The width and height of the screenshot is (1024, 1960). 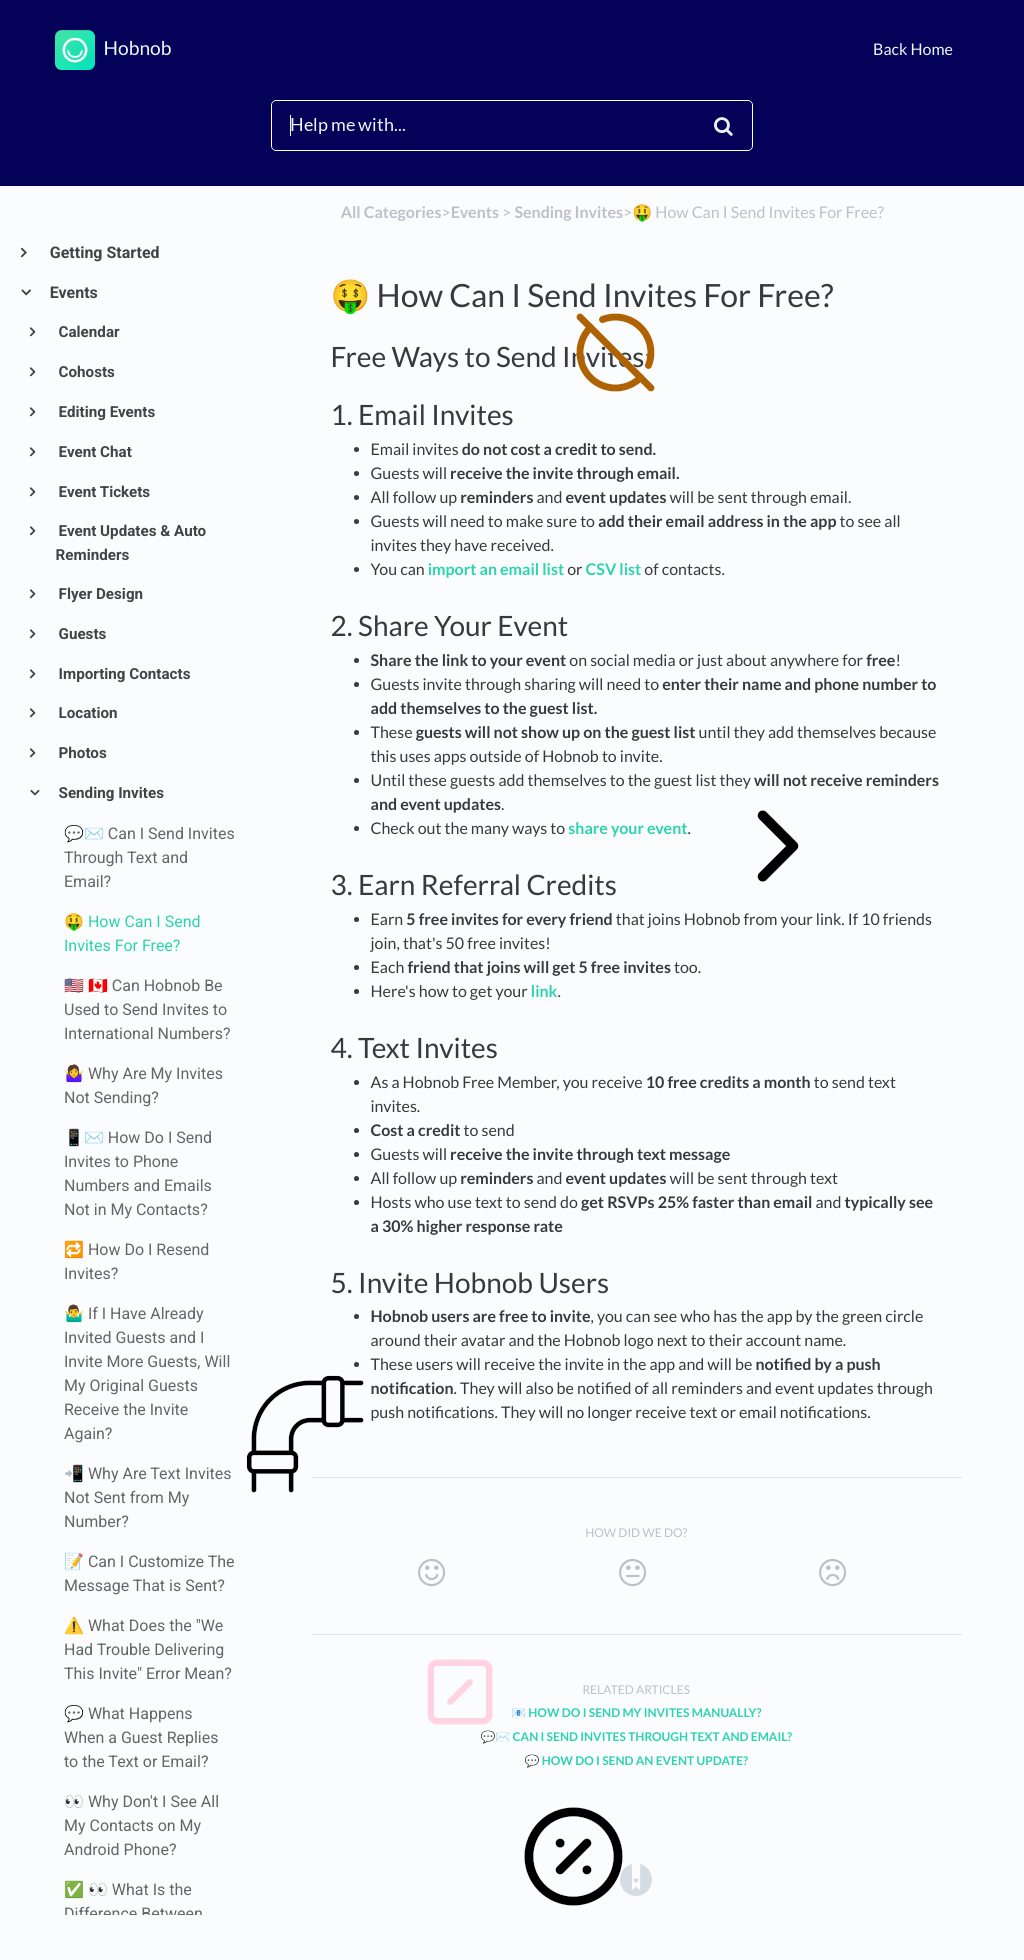 What do you see at coordinates (615, 352) in the screenshot?
I see `indicates a disabled or inactive state` at bounding box center [615, 352].